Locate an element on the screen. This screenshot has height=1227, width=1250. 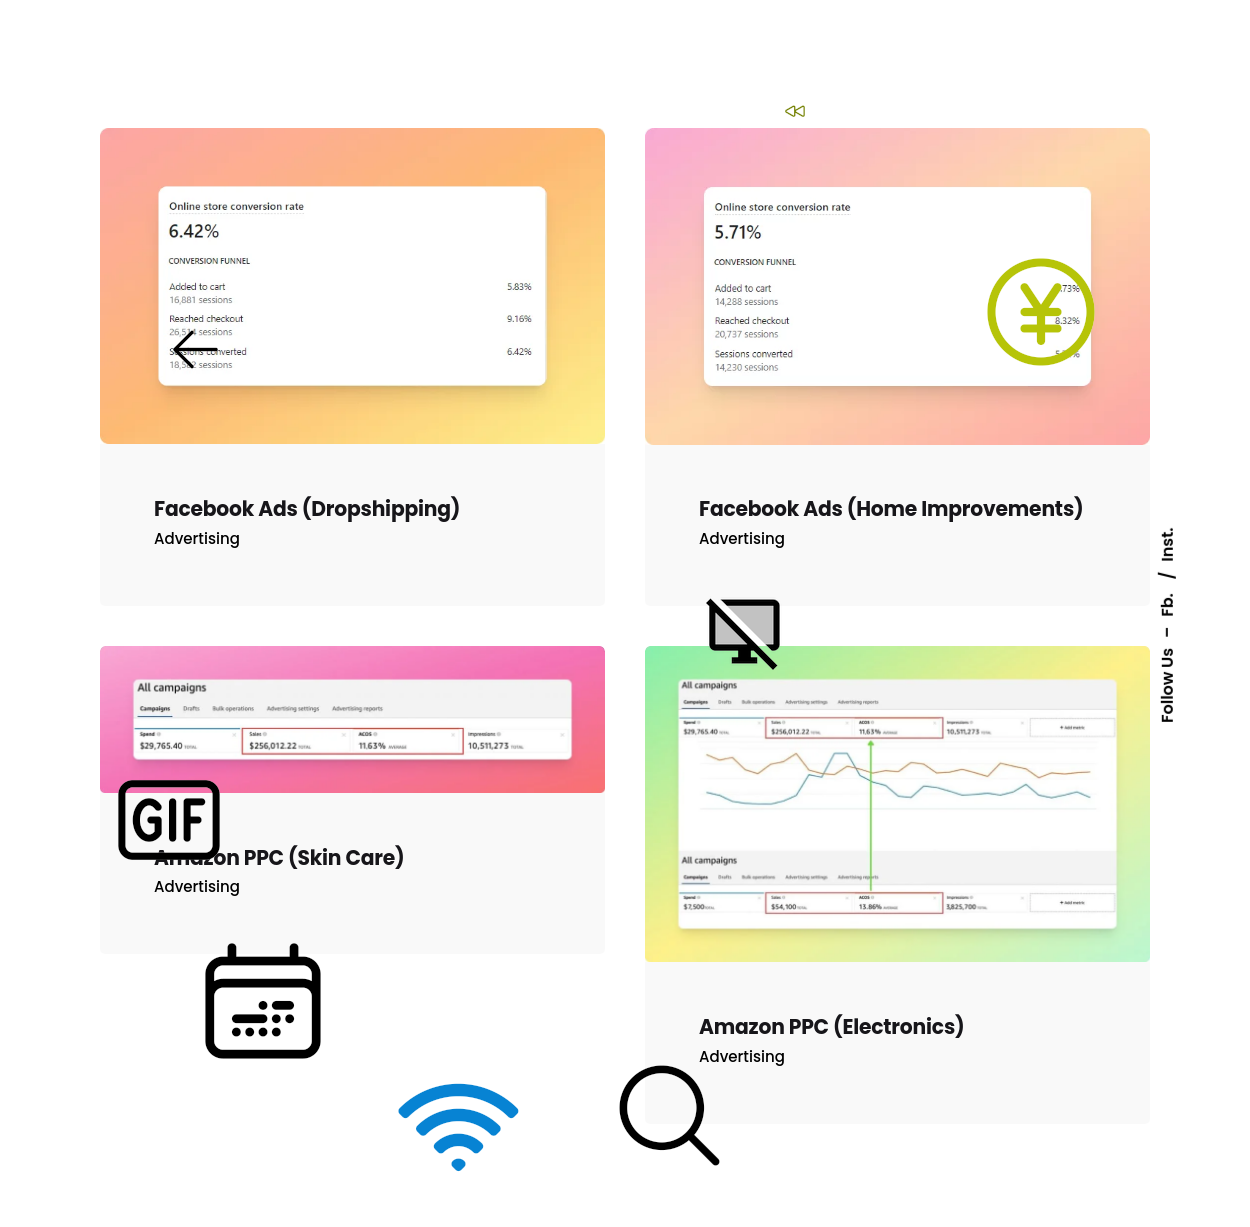
insert a GIF into your message is located at coordinates (169, 820).